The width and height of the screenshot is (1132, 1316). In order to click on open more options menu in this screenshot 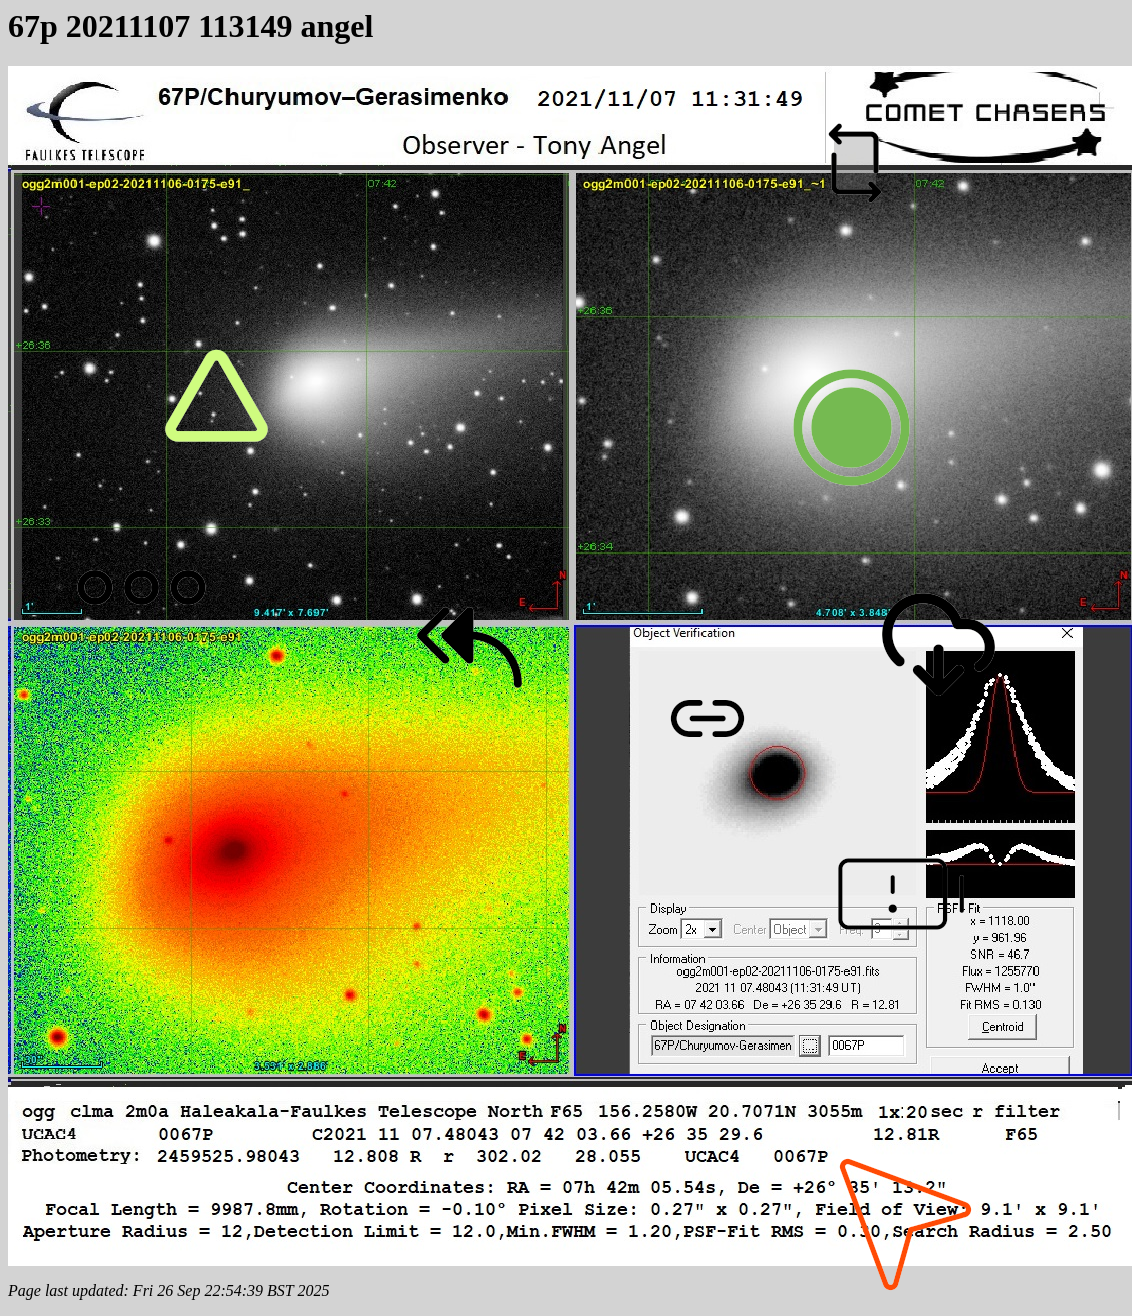, I will do `click(141, 587)`.